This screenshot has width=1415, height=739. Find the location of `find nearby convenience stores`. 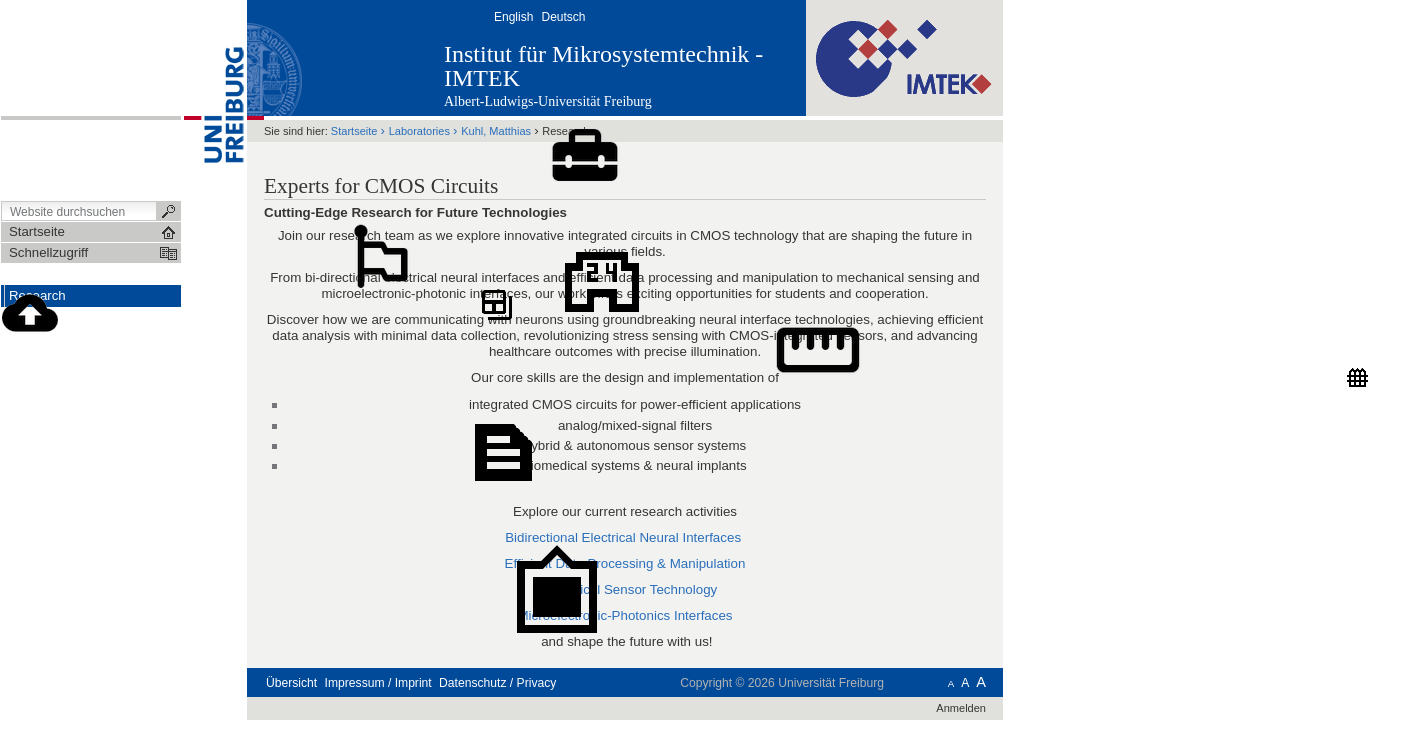

find nearby convenience stores is located at coordinates (602, 282).